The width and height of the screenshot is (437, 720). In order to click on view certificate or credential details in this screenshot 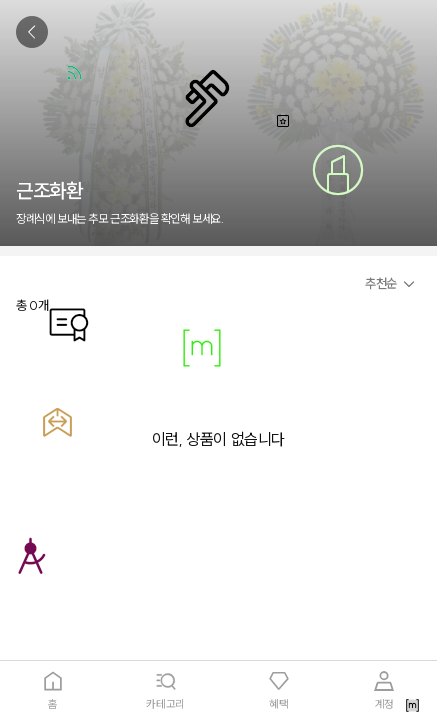, I will do `click(67, 323)`.